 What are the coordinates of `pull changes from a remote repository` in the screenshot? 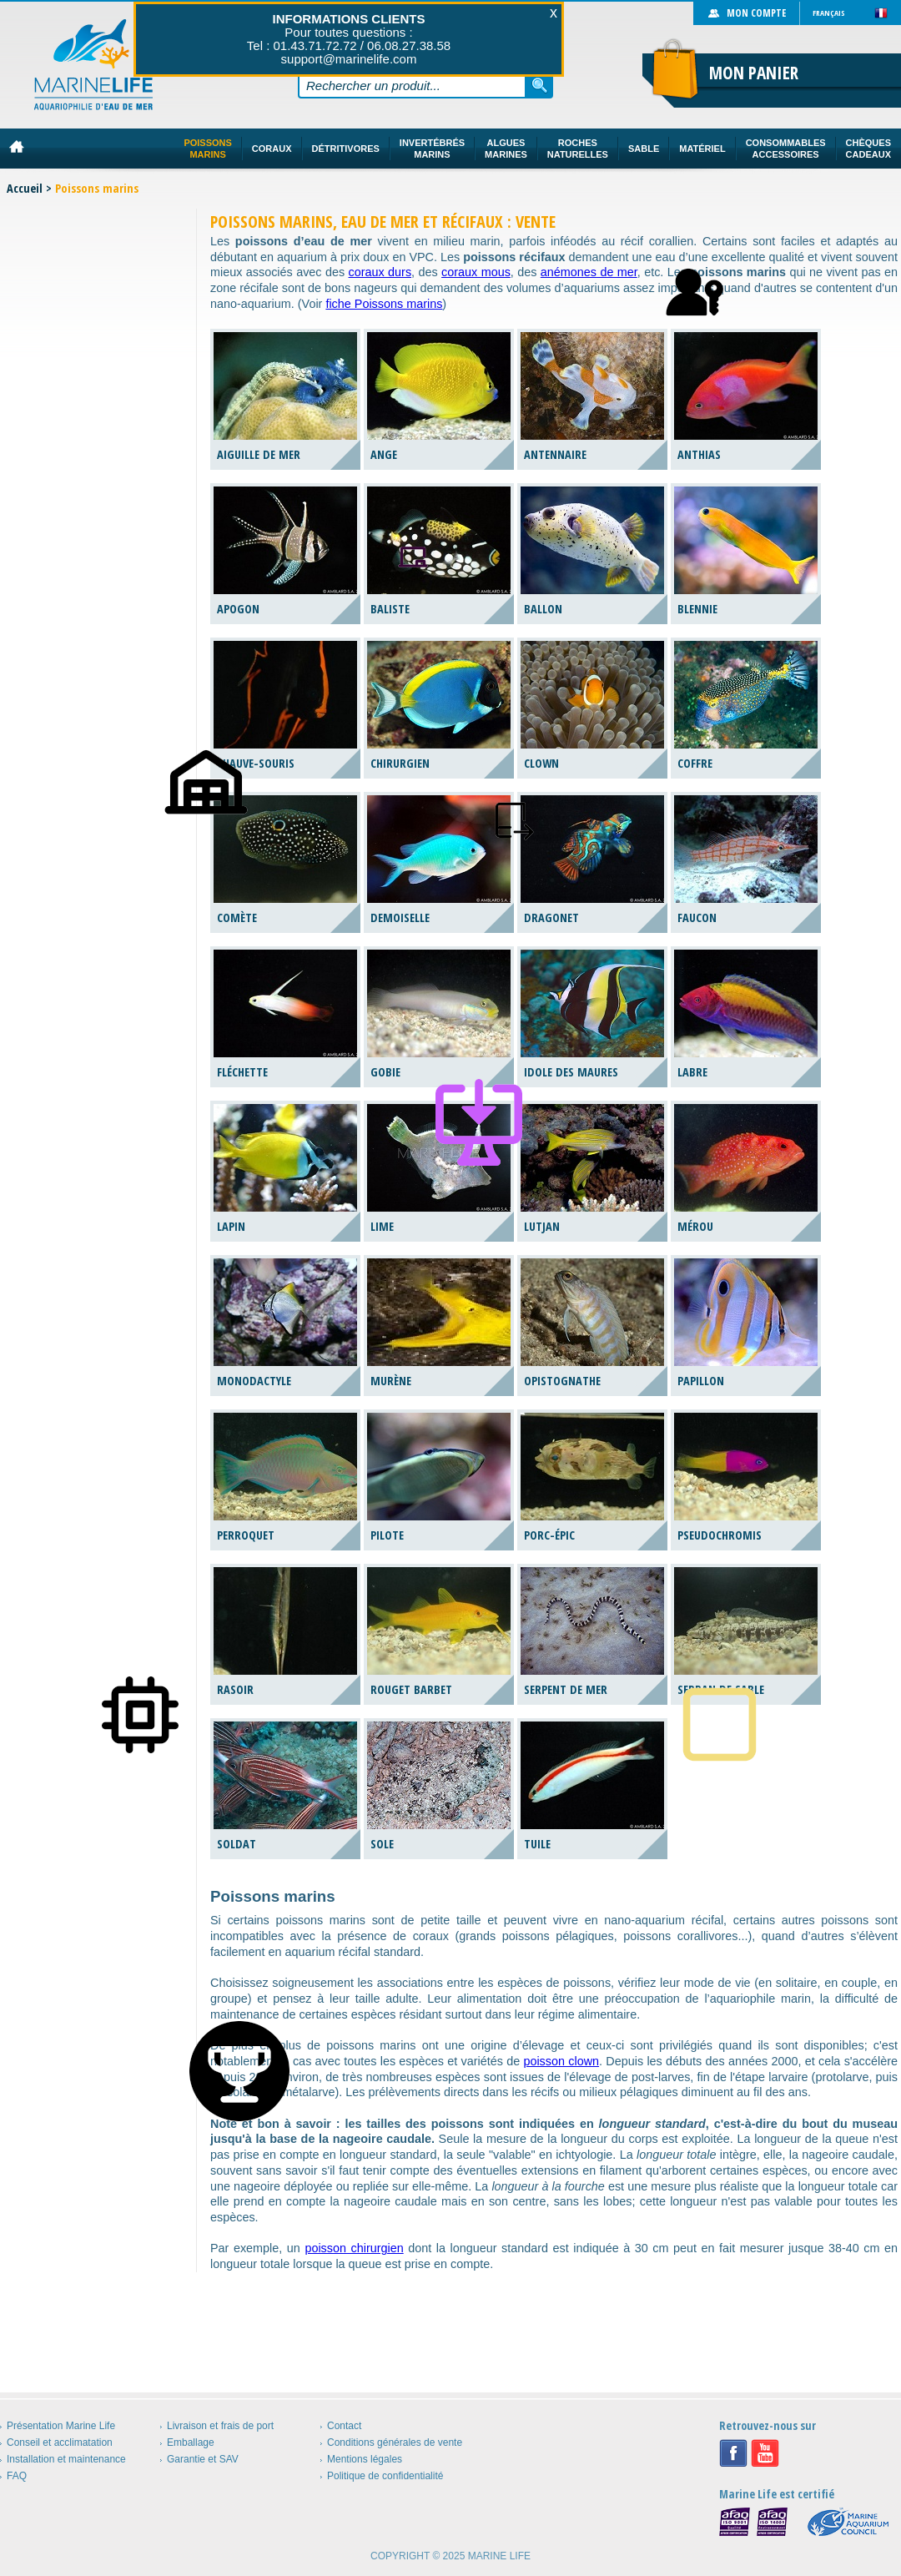 It's located at (513, 823).